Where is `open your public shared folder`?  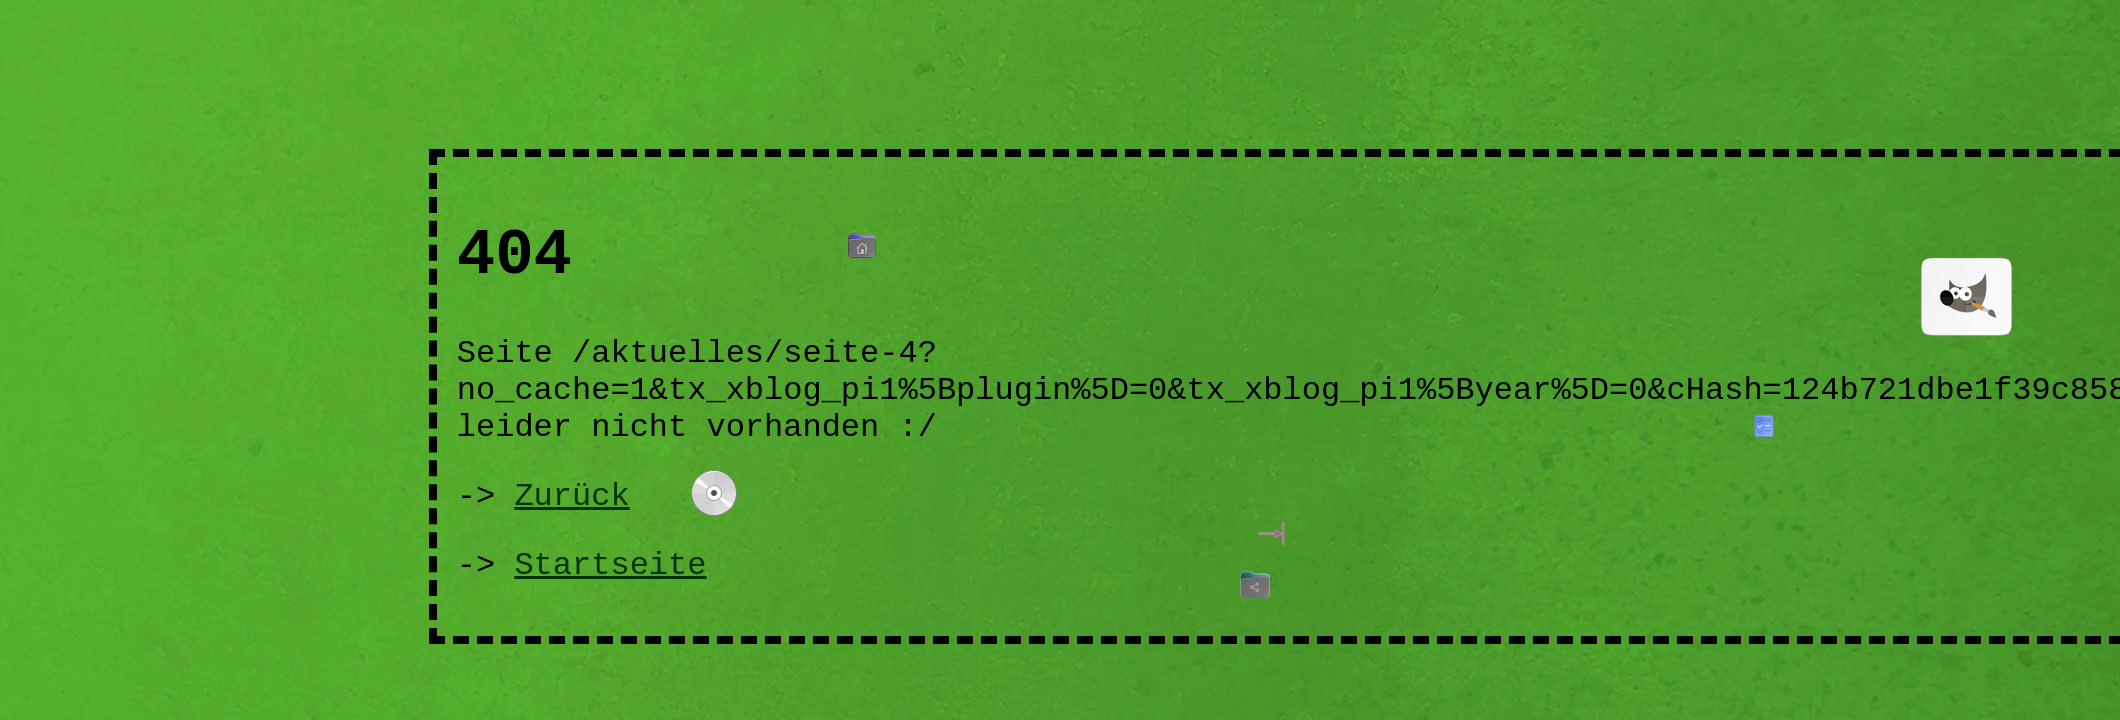 open your public shared folder is located at coordinates (1255, 585).